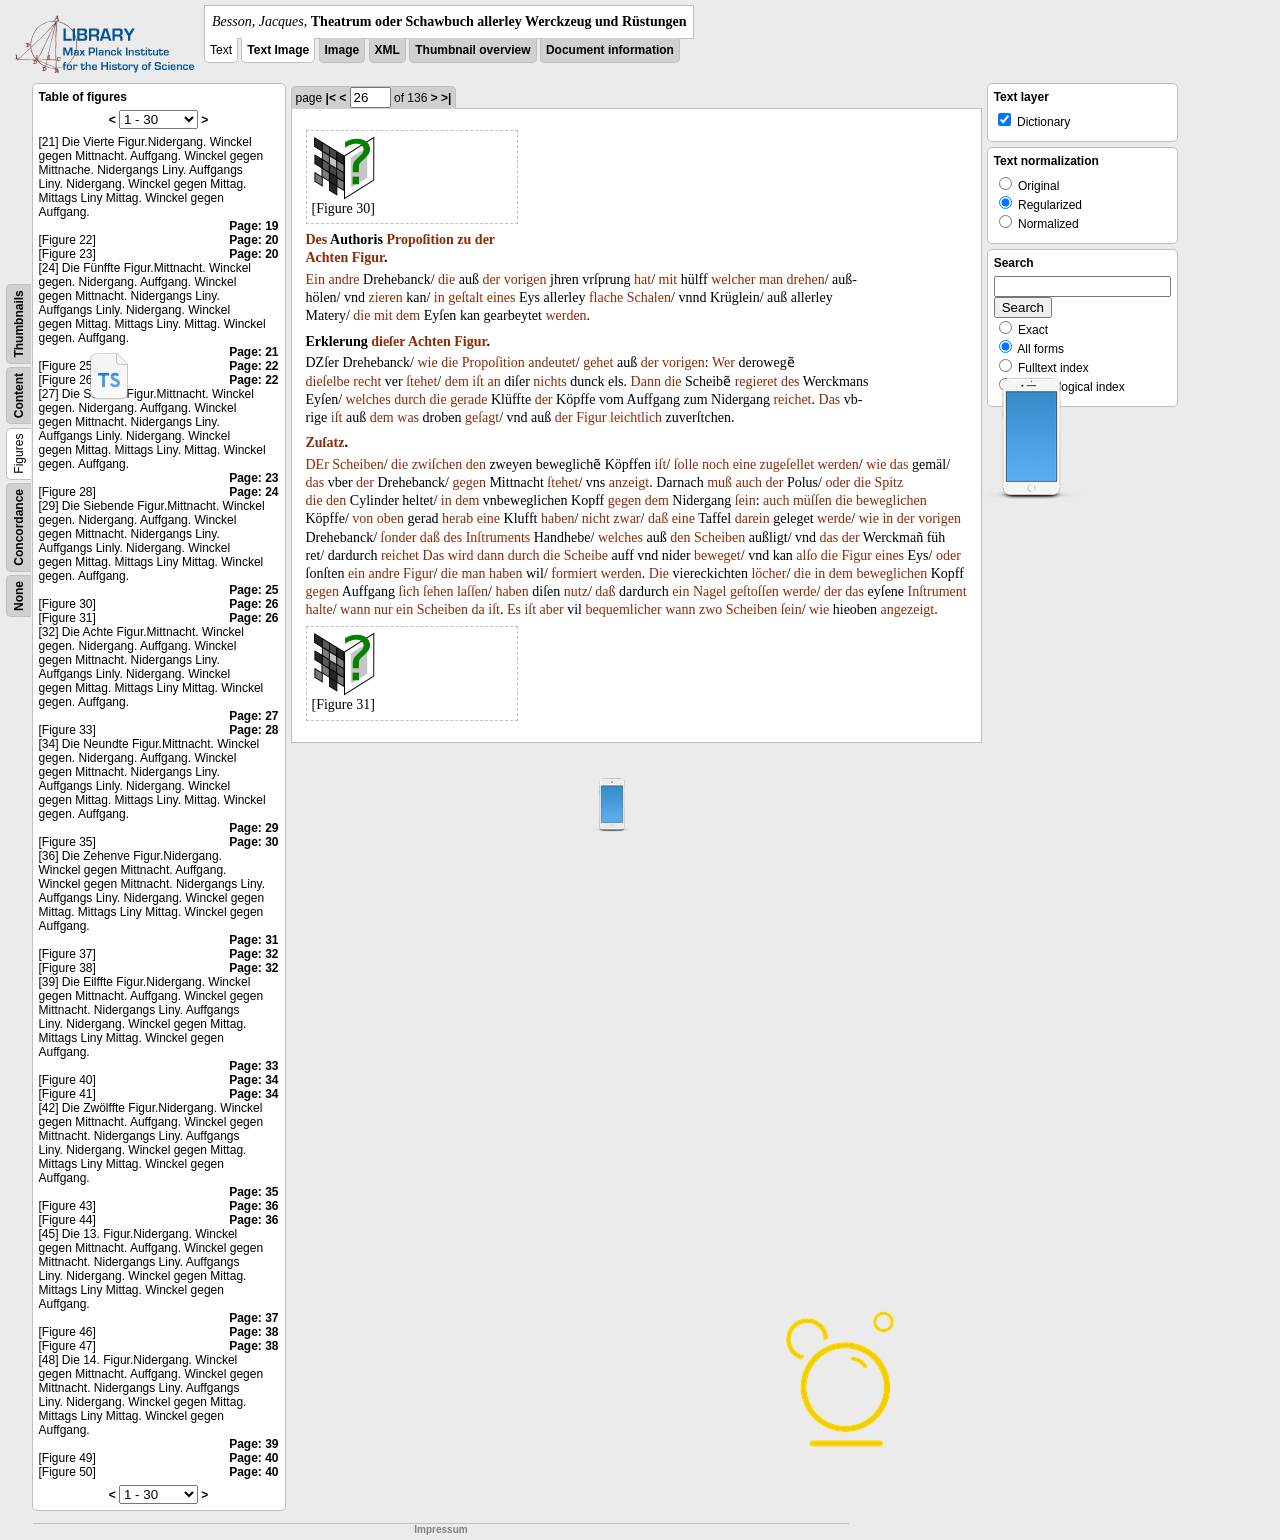 Image resolution: width=1280 pixels, height=1540 pixels. Describe the element at coordinates (846, 1379) in the screenshot. I see `add particle effects to video` at that location.